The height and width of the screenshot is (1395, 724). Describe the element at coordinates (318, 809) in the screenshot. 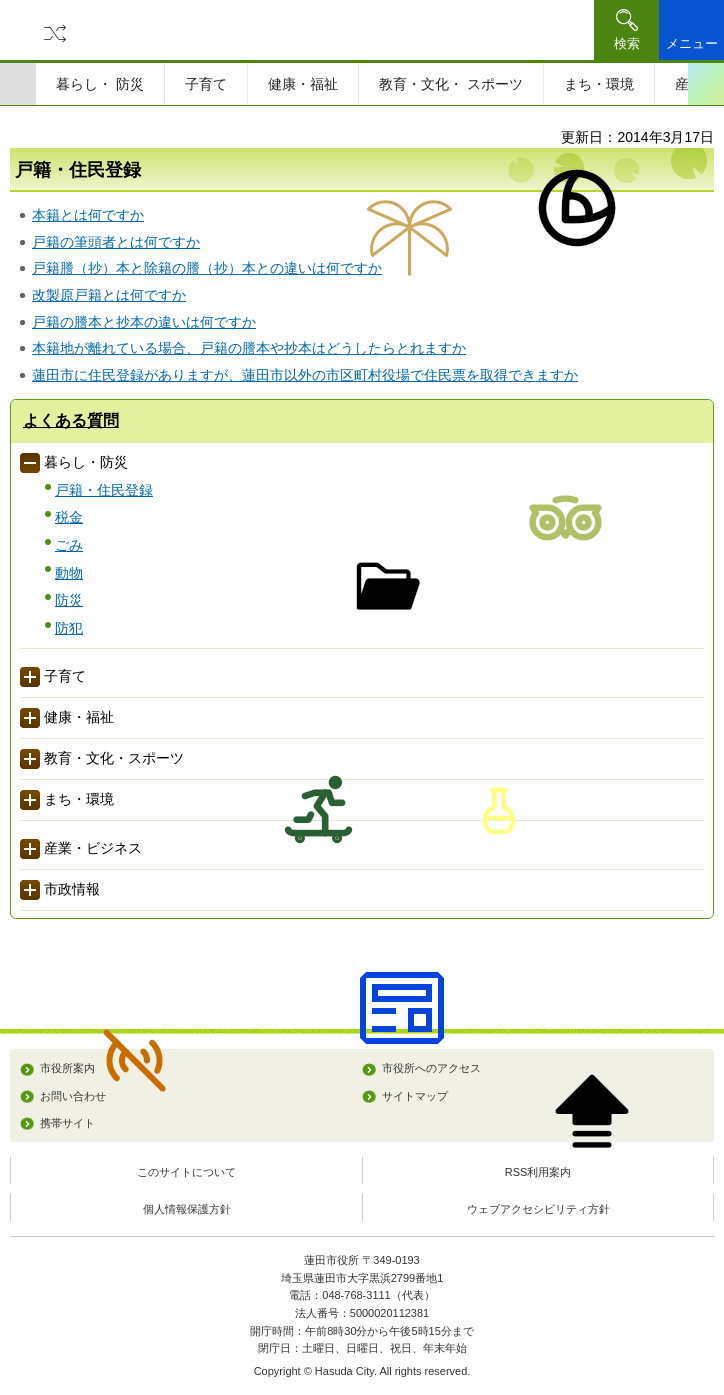

I see `browse skateboarding or action sports content` at that location.